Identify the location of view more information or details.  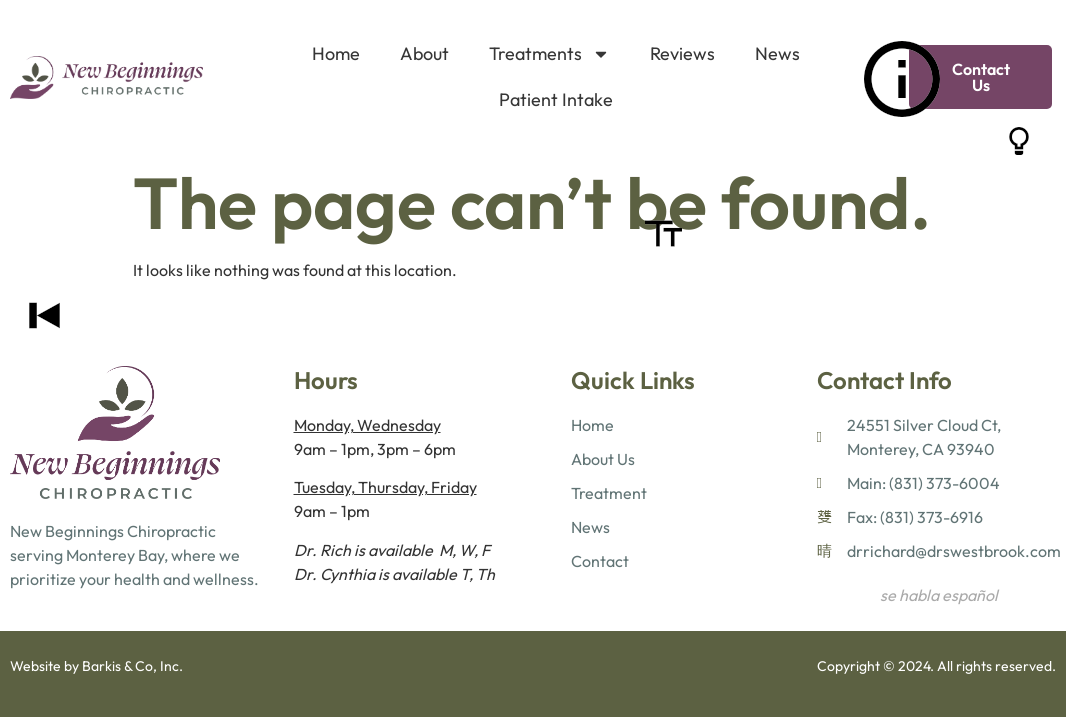
(902, 79).